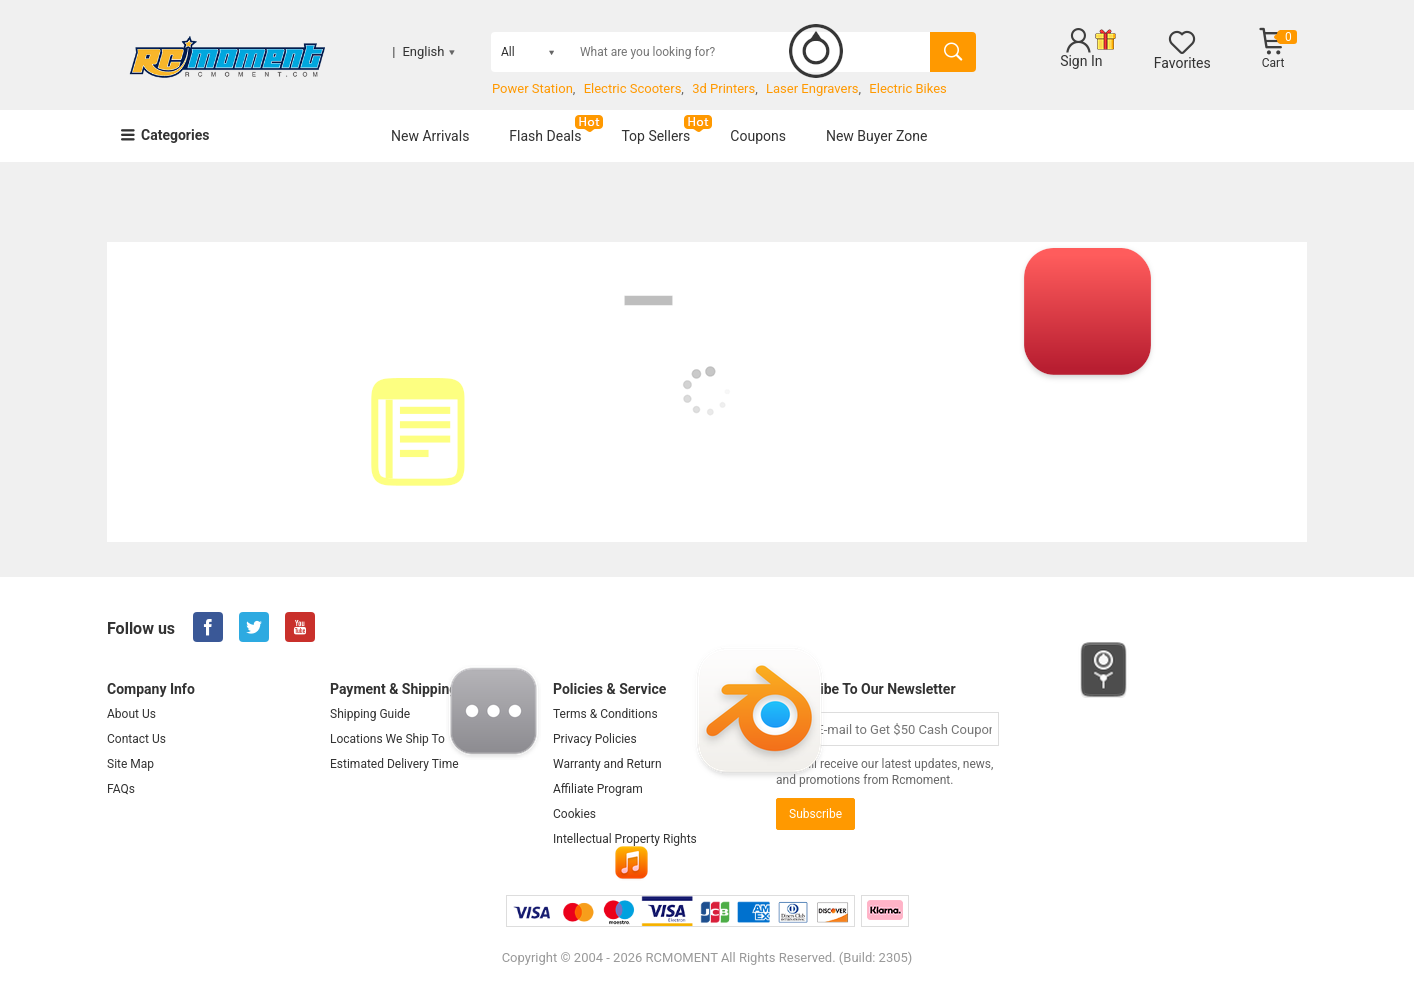 The image size is (1414, 996). I want to click on open google play music app, so click(631, 862).